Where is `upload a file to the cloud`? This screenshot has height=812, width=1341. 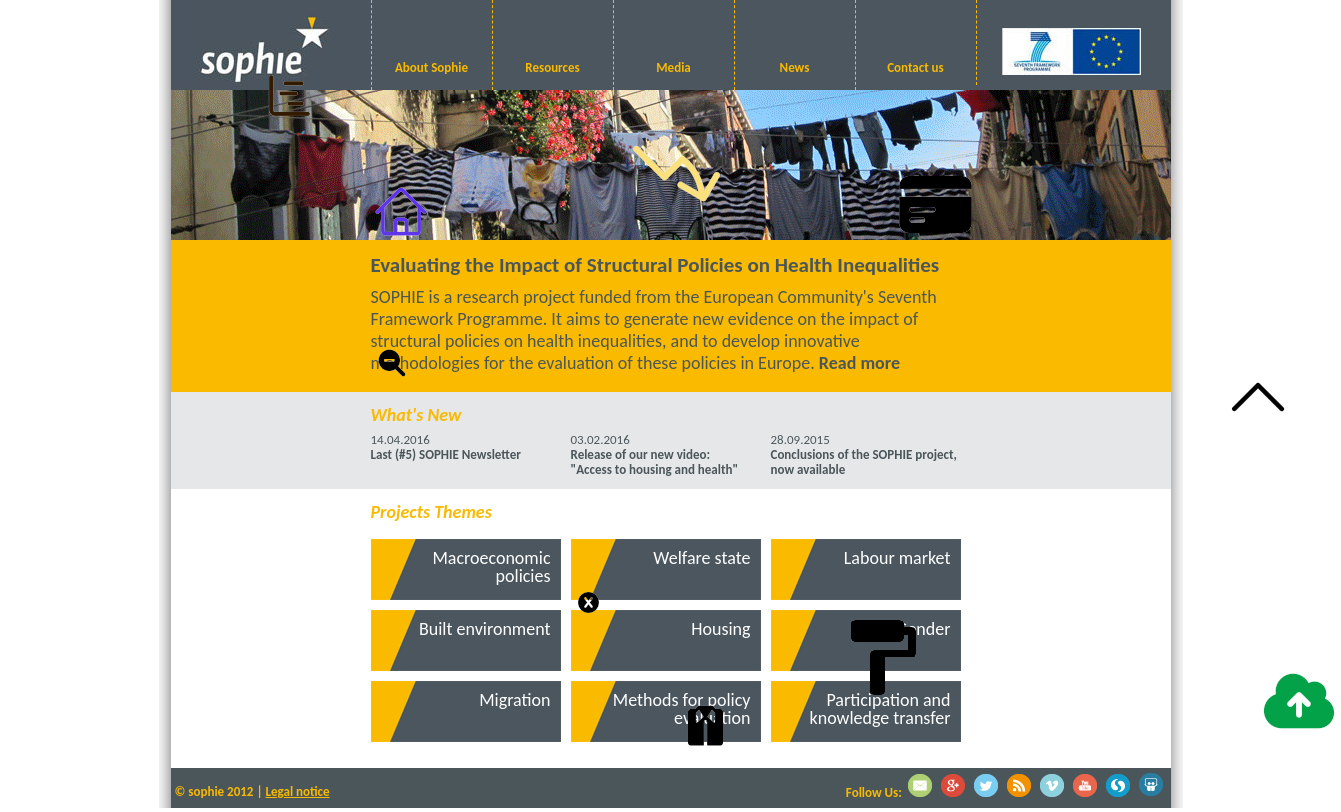
upload a file to the cloud is located at coordinates (1299, 701).